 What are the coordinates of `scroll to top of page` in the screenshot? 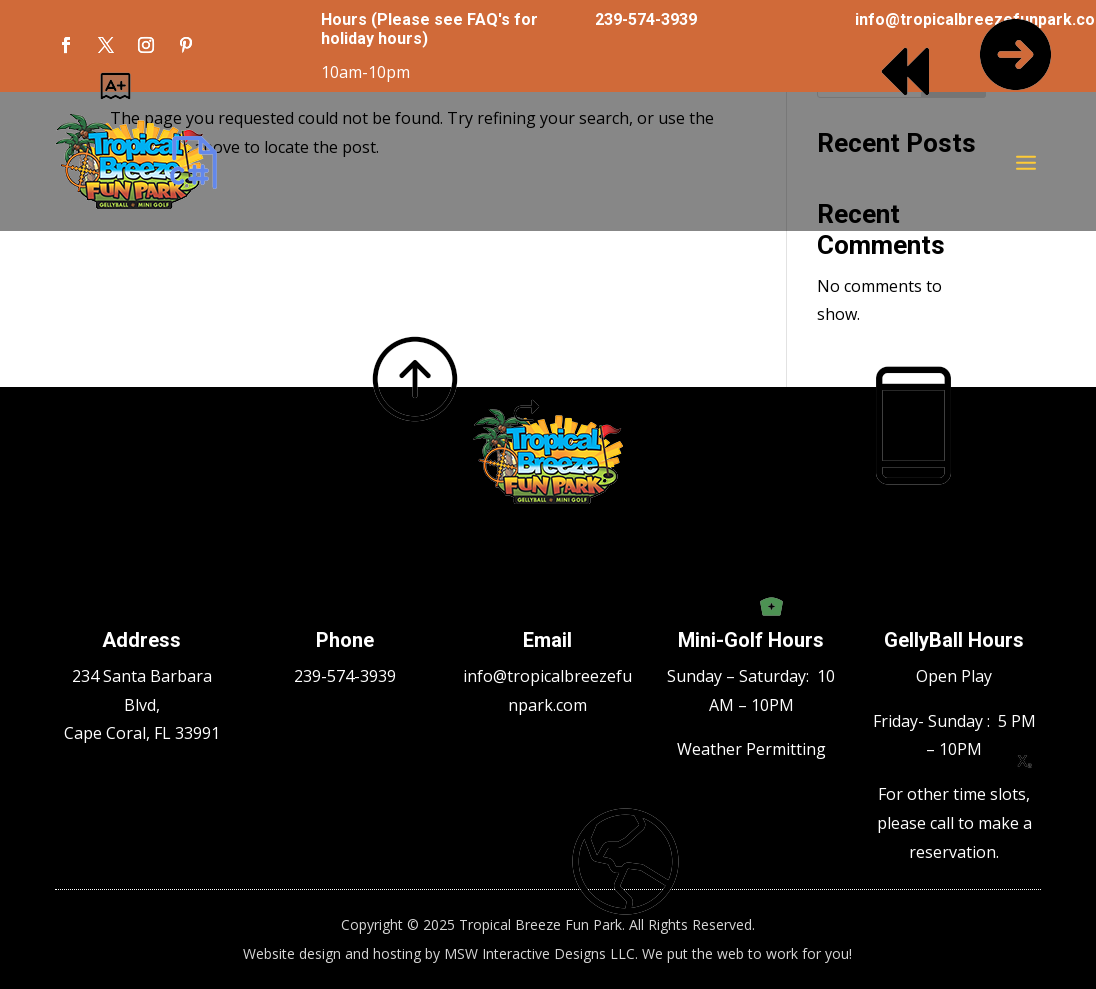 It's located at (415, 379).